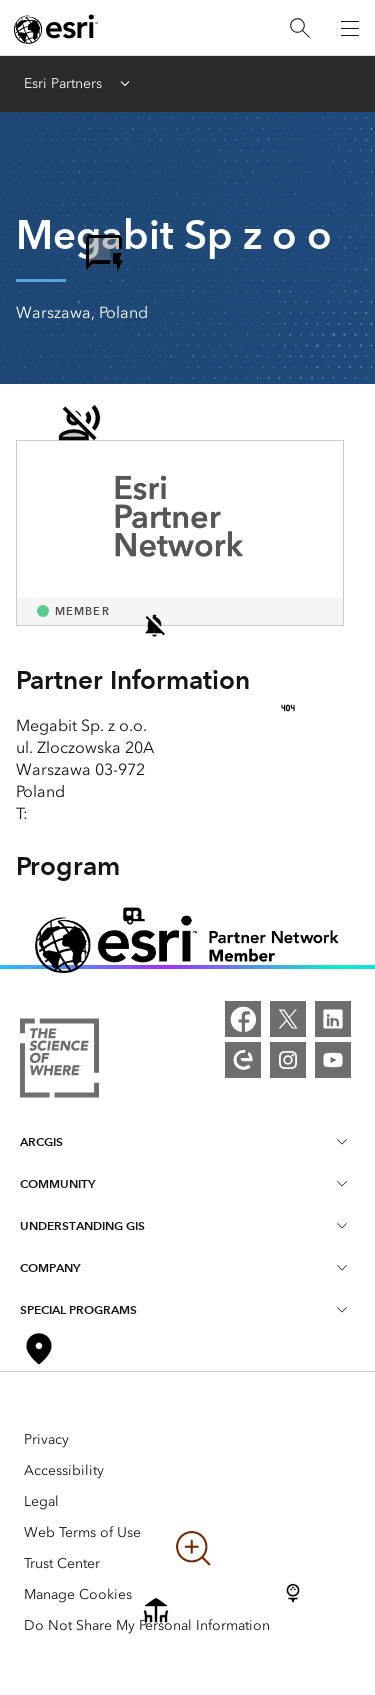 This screenshot has height=1695, width=375. What do you see at coordinates (104, 253) in the screenshot?
I see `send a quick reply to a message` at bounding box center [104, 253].